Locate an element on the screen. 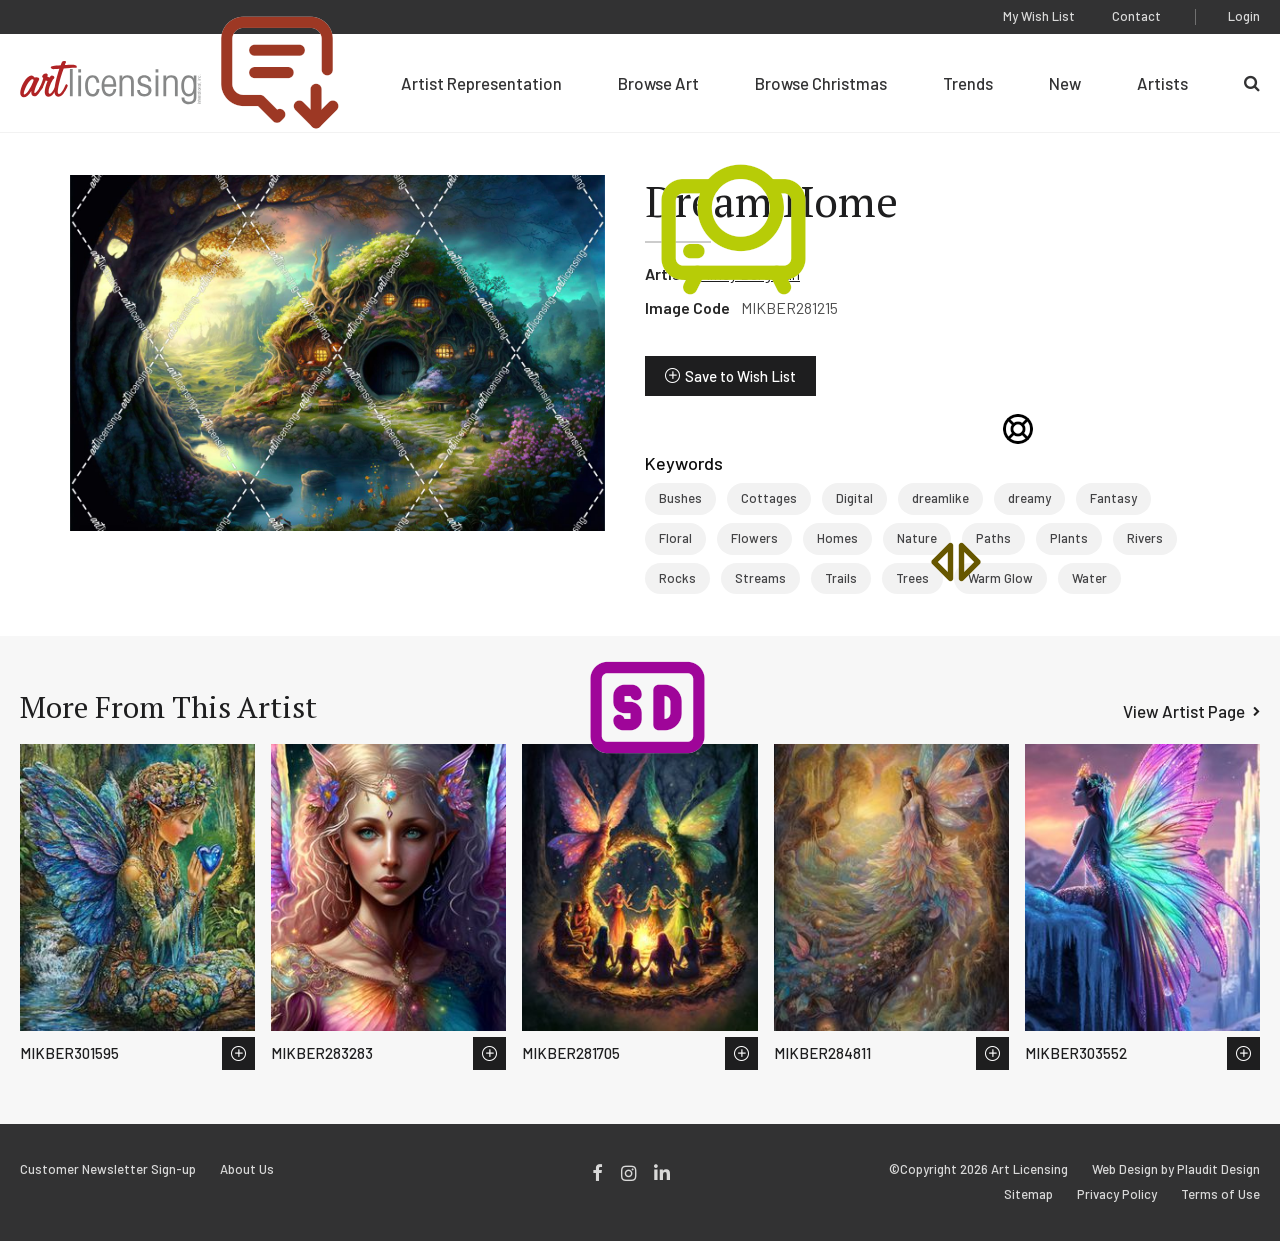 The image size is (1280, 1241). indicates standard definition video quality is located at coordinates (647, 707).